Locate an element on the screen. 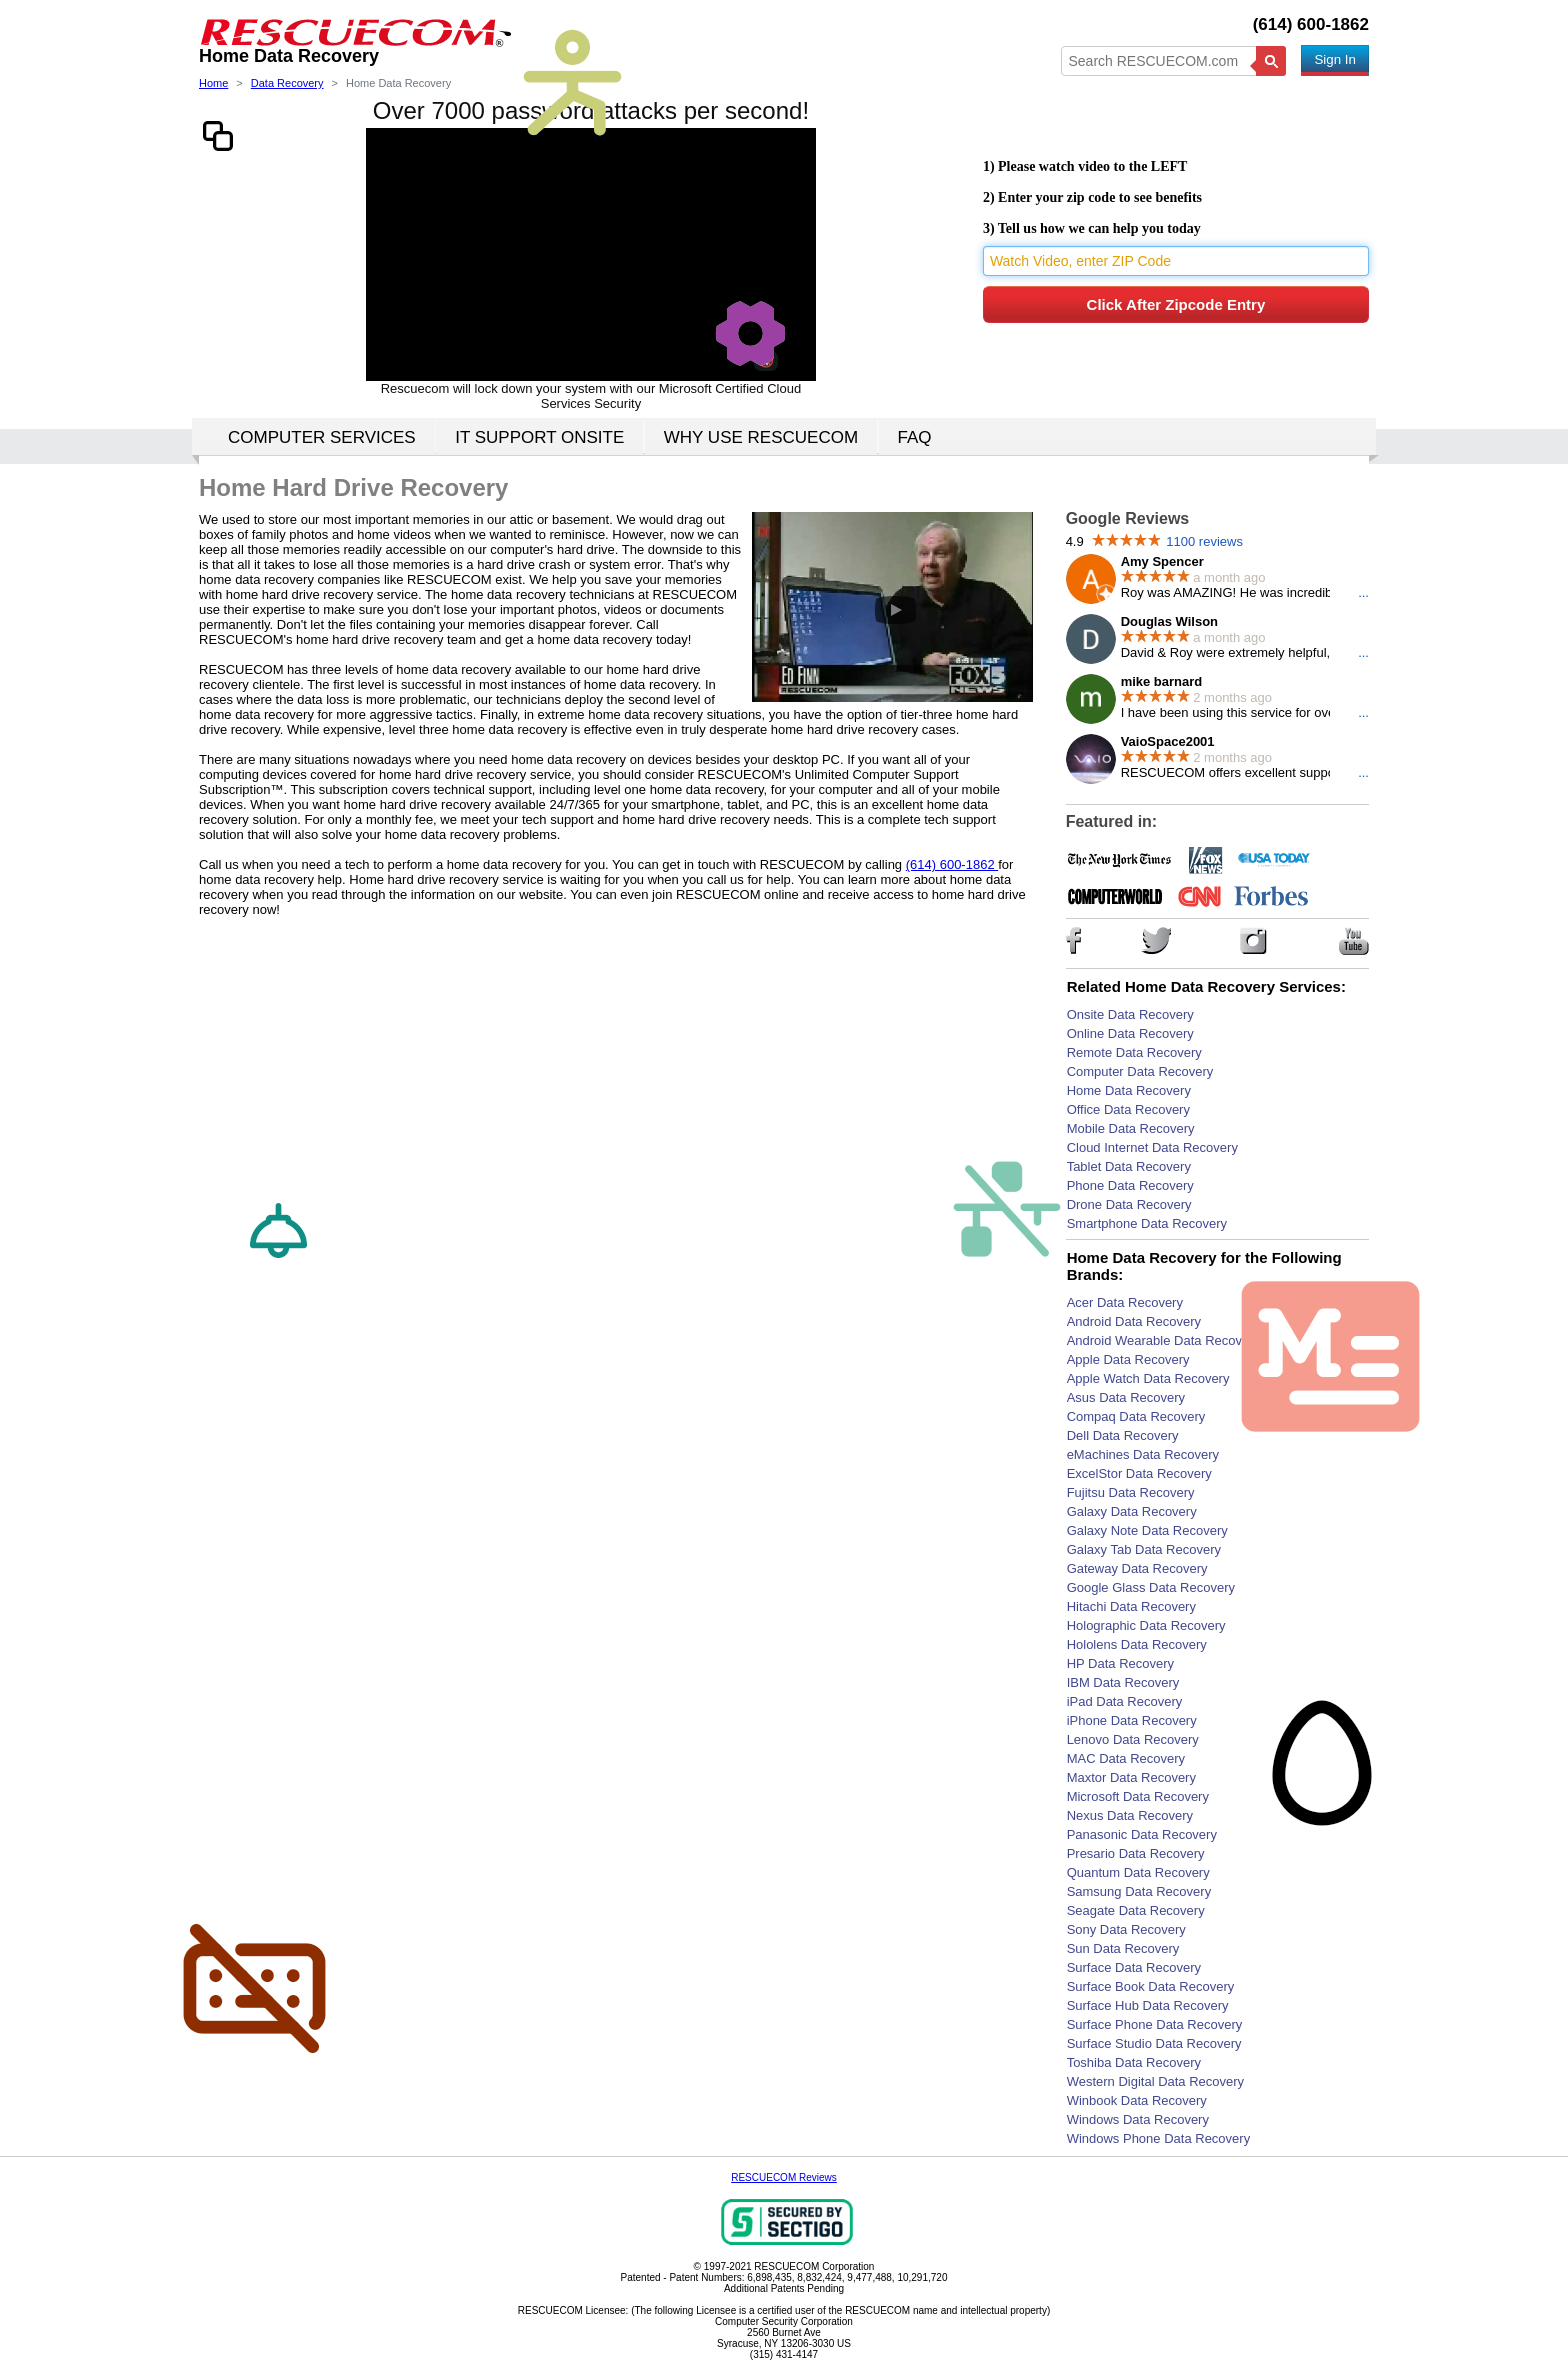 The image size is (1568, 2370). indicates network connection unavailable is located at coordinates (1007, 1211).